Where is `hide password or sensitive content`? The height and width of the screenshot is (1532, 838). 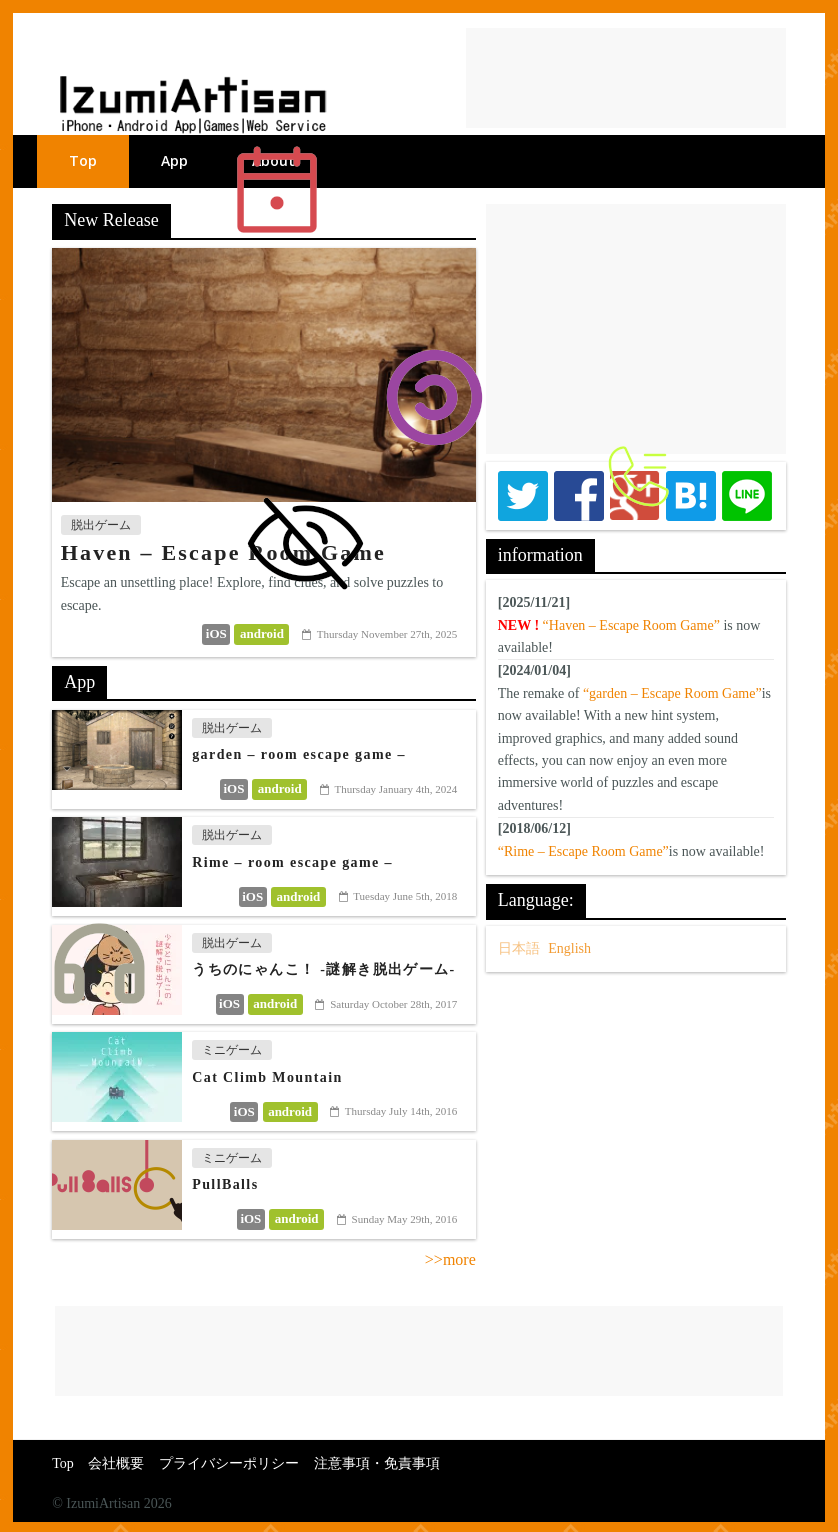
hide password or sensitive content is located at coordinates (305, 543).